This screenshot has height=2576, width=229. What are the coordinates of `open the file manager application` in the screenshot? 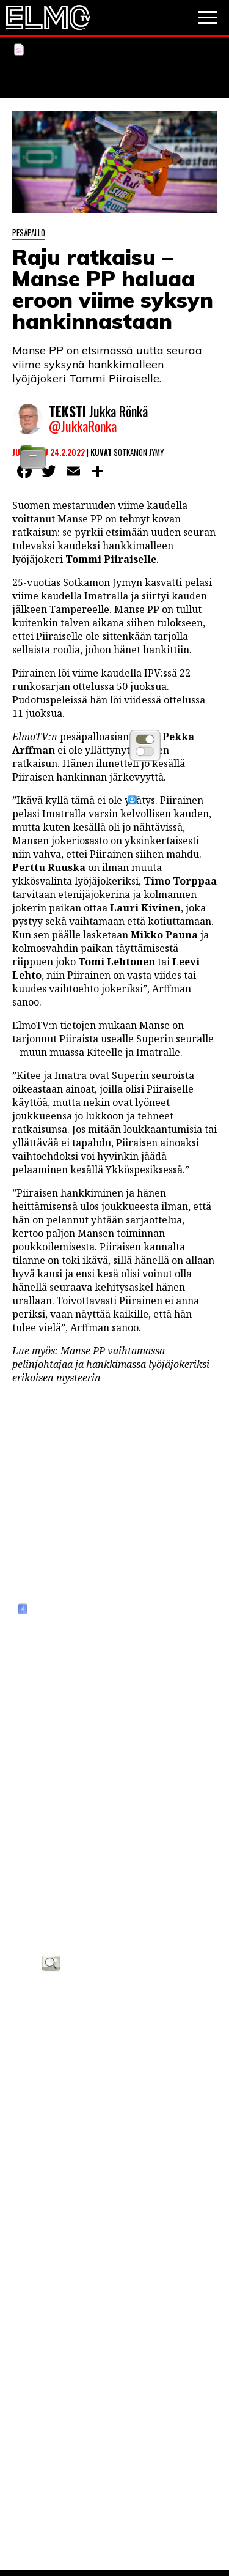 It's located at (33, 457).